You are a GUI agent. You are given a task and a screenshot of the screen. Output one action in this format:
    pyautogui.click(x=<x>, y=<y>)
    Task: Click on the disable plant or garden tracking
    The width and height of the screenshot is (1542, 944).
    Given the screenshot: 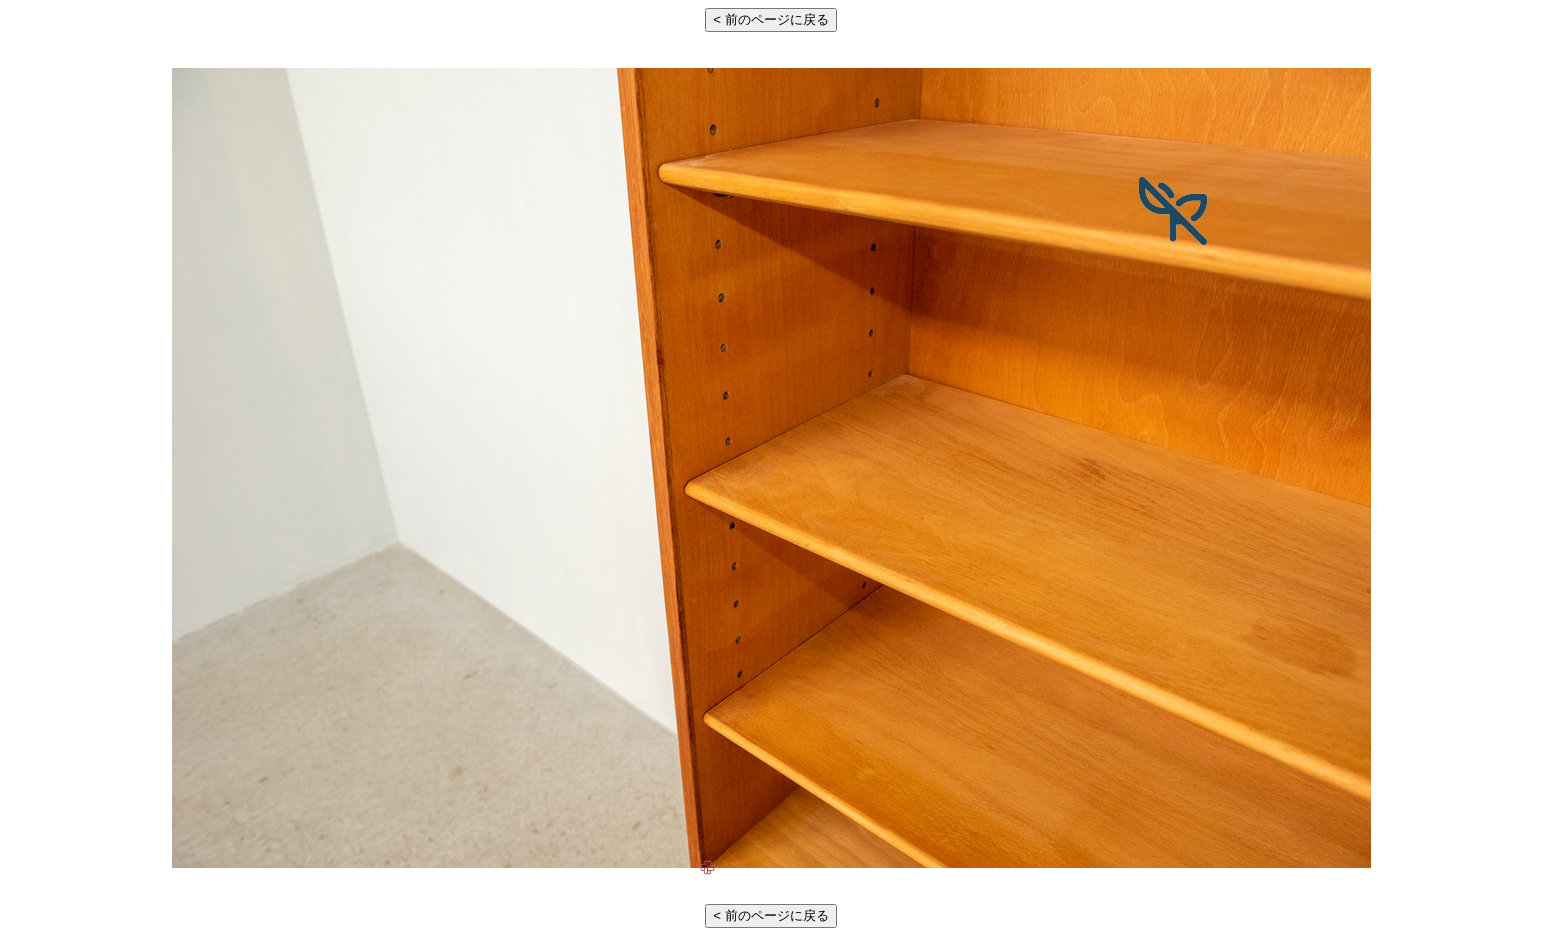 What is the action you would take?
    pyautogui.click(x=1173, y=211)
    